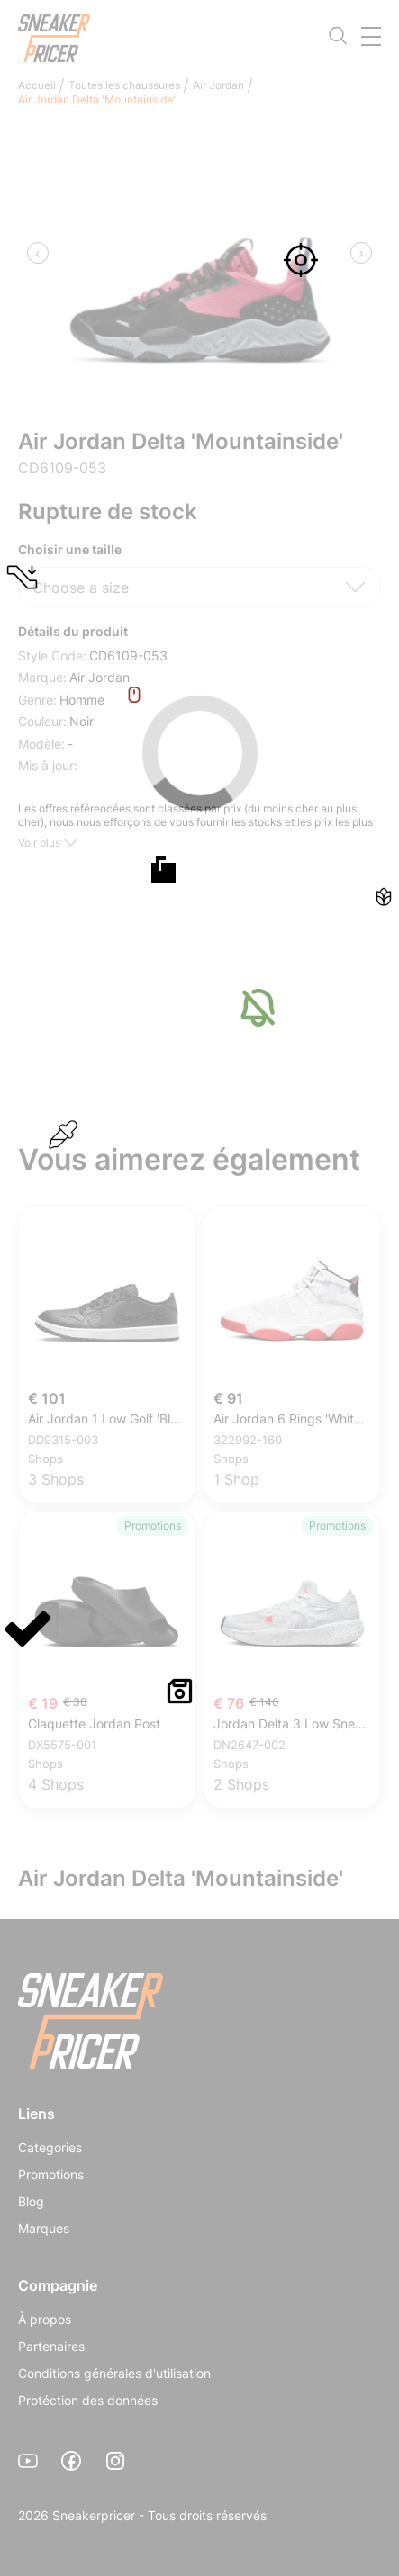 Image resolution: width=399 pixels, height=2576 pixels. I want to click on indicates escalator going down, so click(22, 577).